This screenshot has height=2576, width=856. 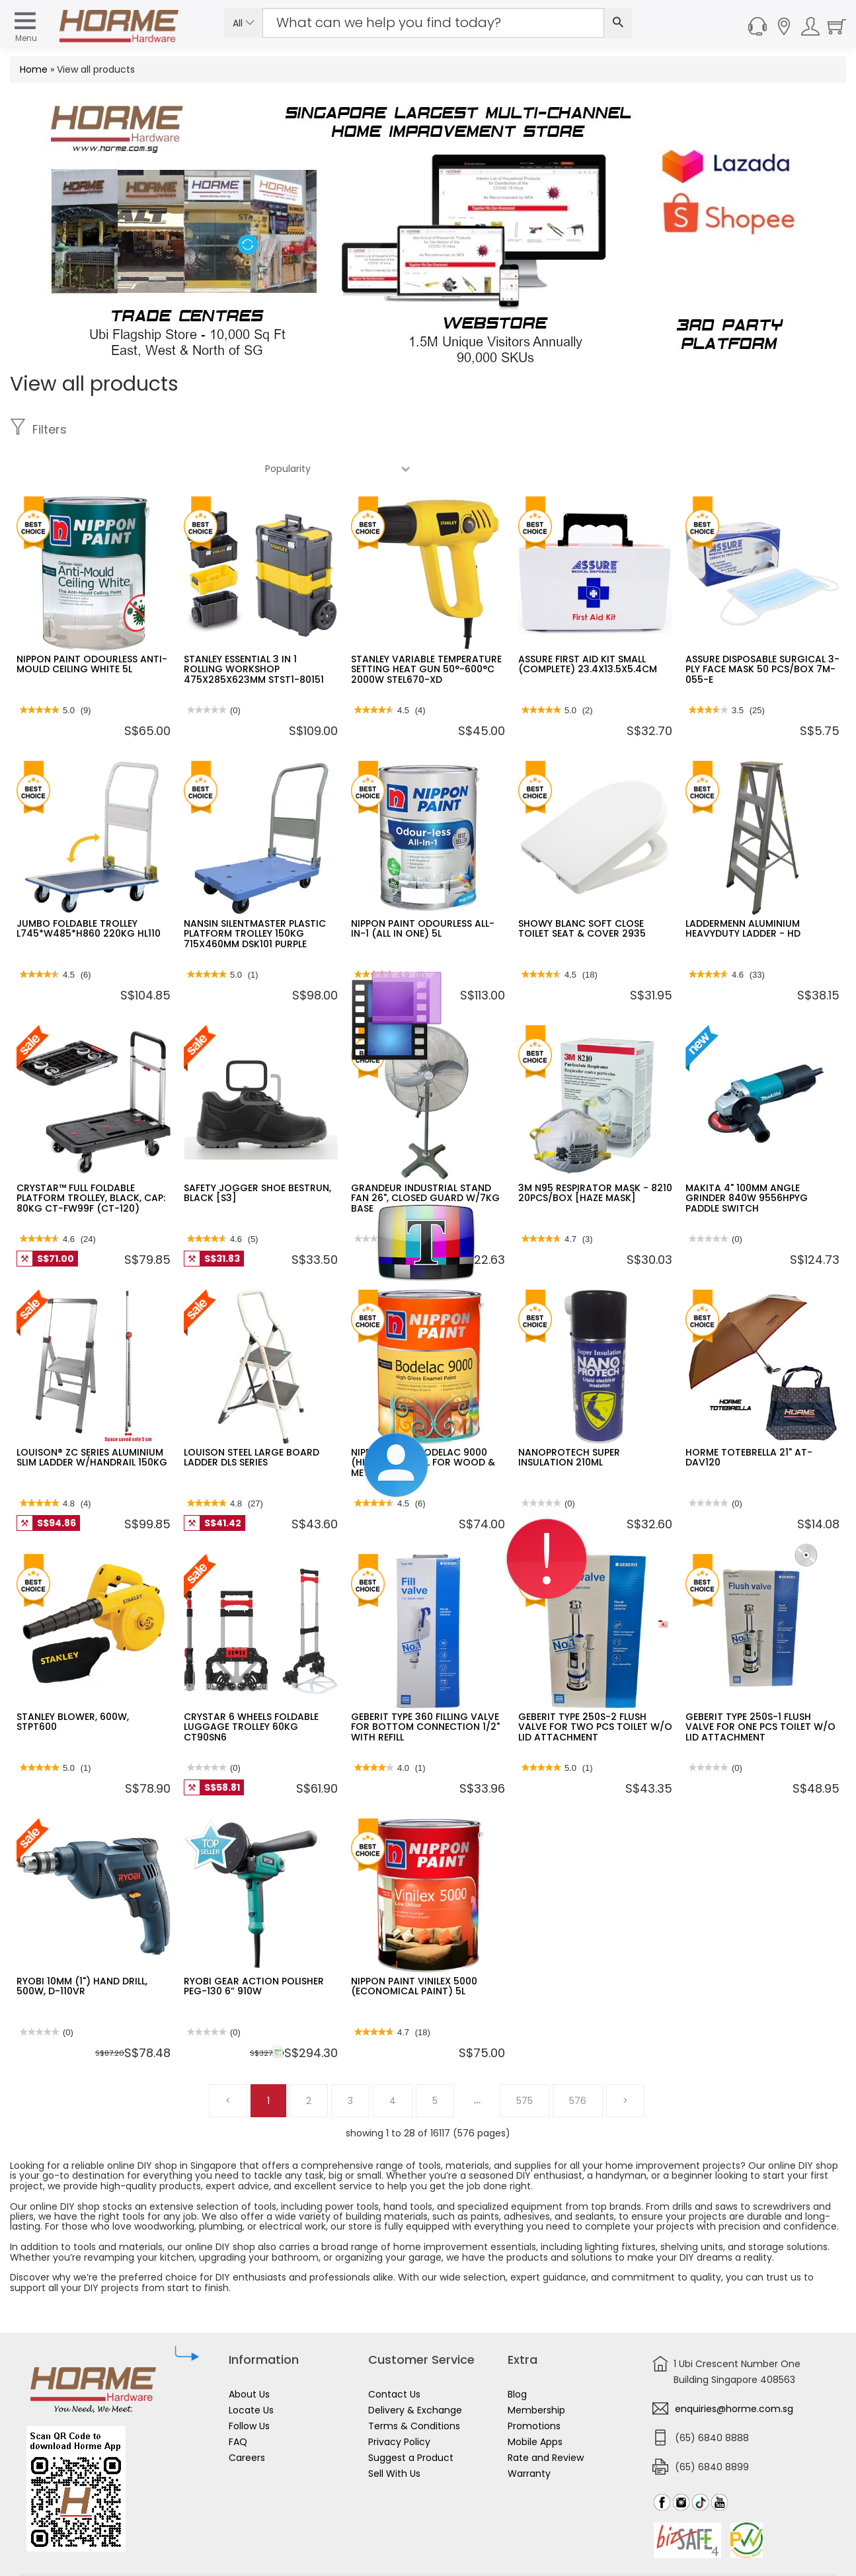 I want to click on access CD/DVD drive or disc media, so click(x=806, y=1555).